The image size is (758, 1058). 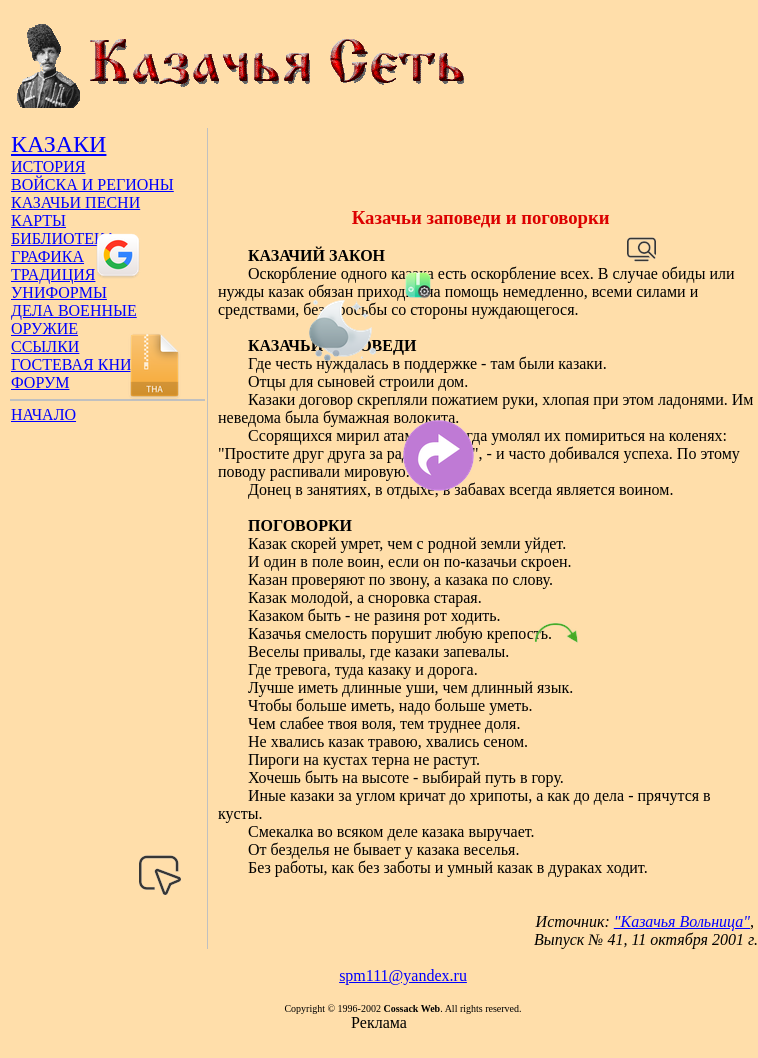 What do you see at coordinates (118, 255) in the screenshot?
I see `open the Google app` at bounding box center [118, 255].